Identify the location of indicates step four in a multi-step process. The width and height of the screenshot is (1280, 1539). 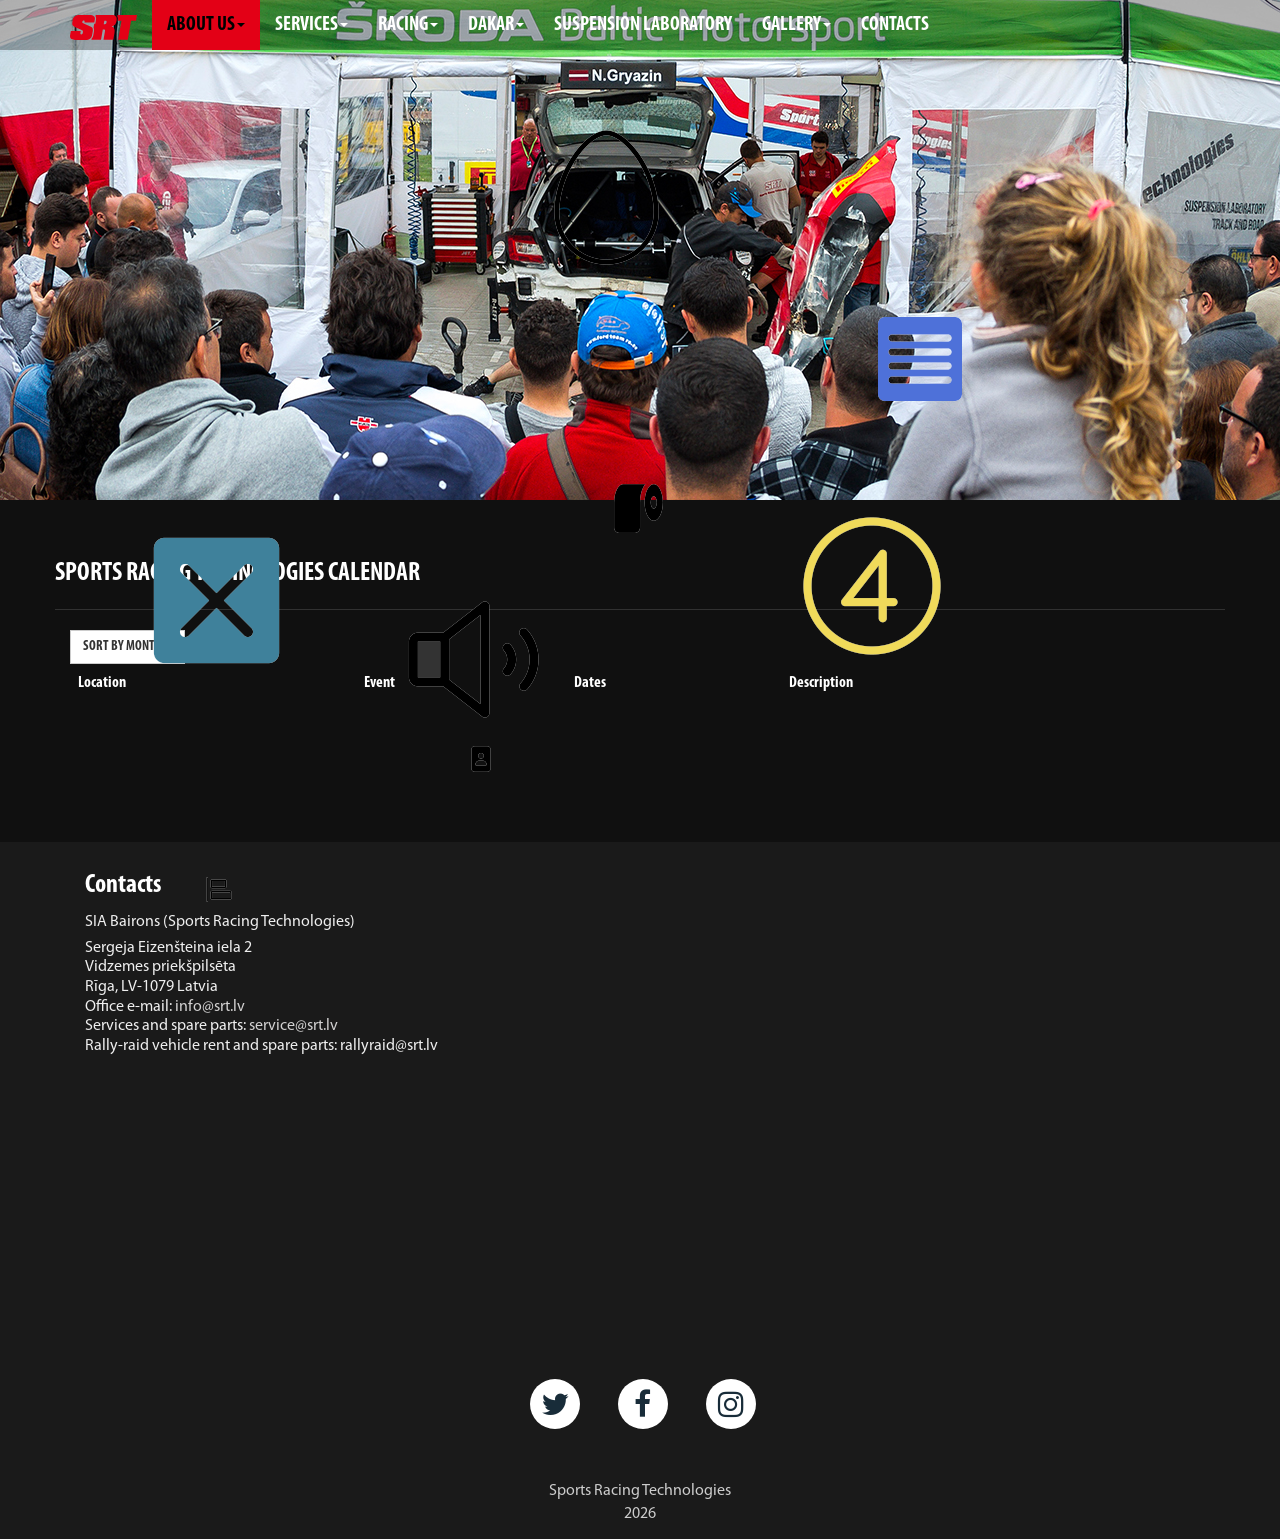
(872, 586).